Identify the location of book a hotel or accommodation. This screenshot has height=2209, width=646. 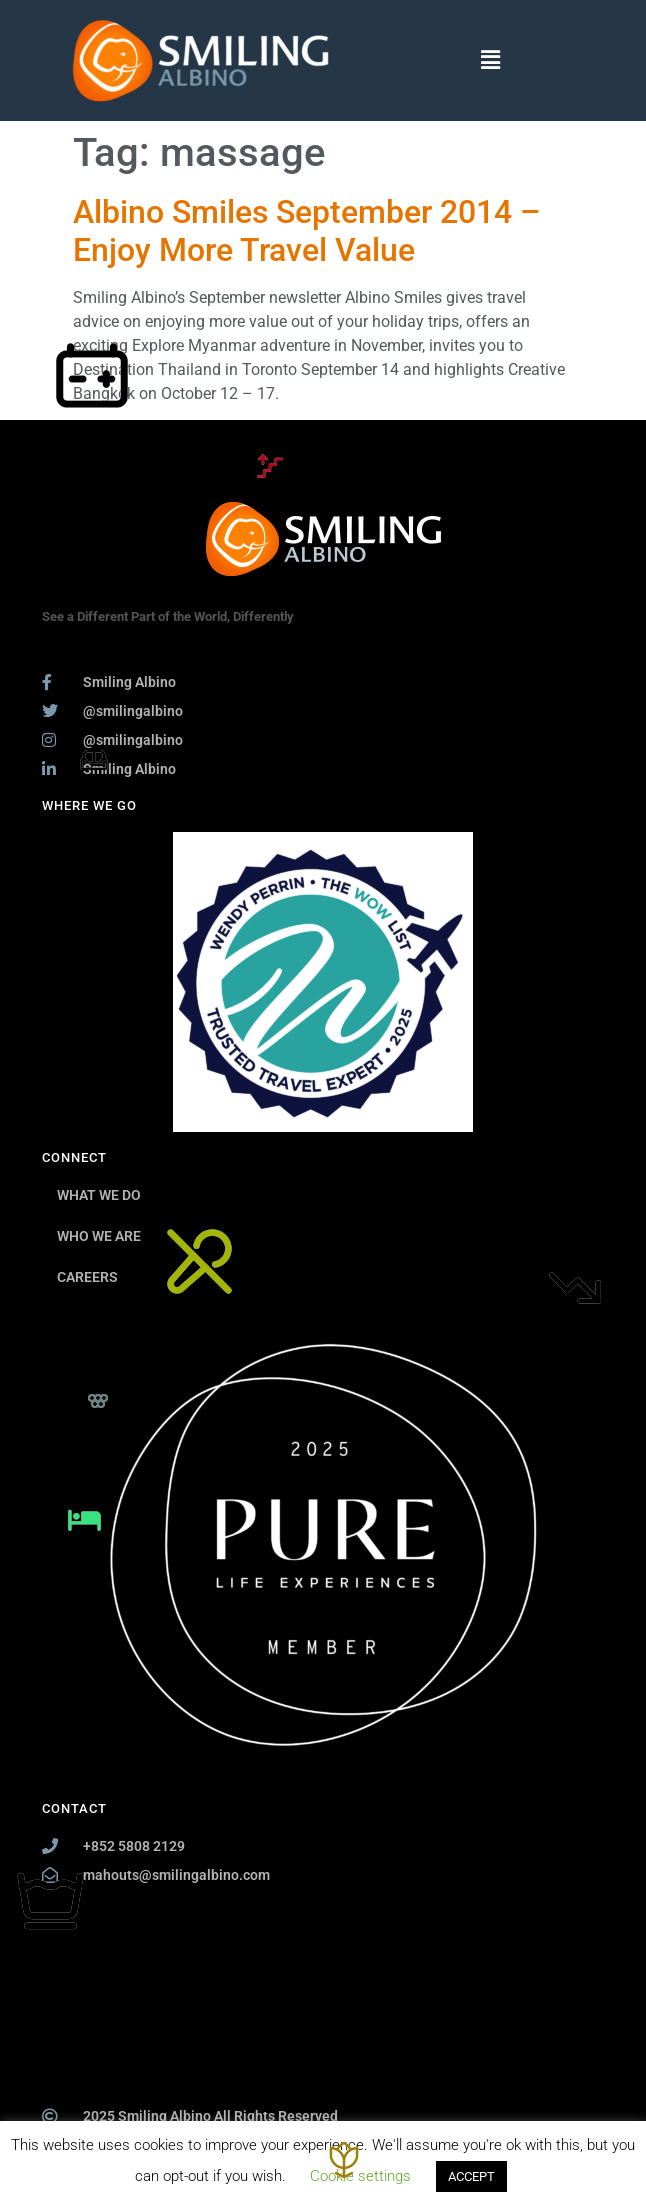
(84, 1519).